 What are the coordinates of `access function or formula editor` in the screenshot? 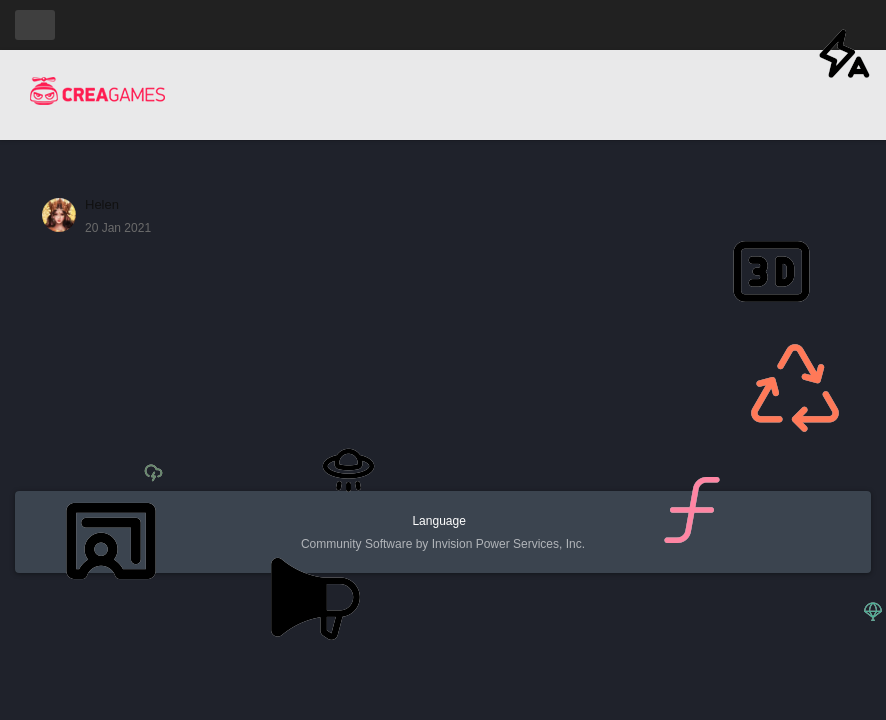 It's located at (692, 510).